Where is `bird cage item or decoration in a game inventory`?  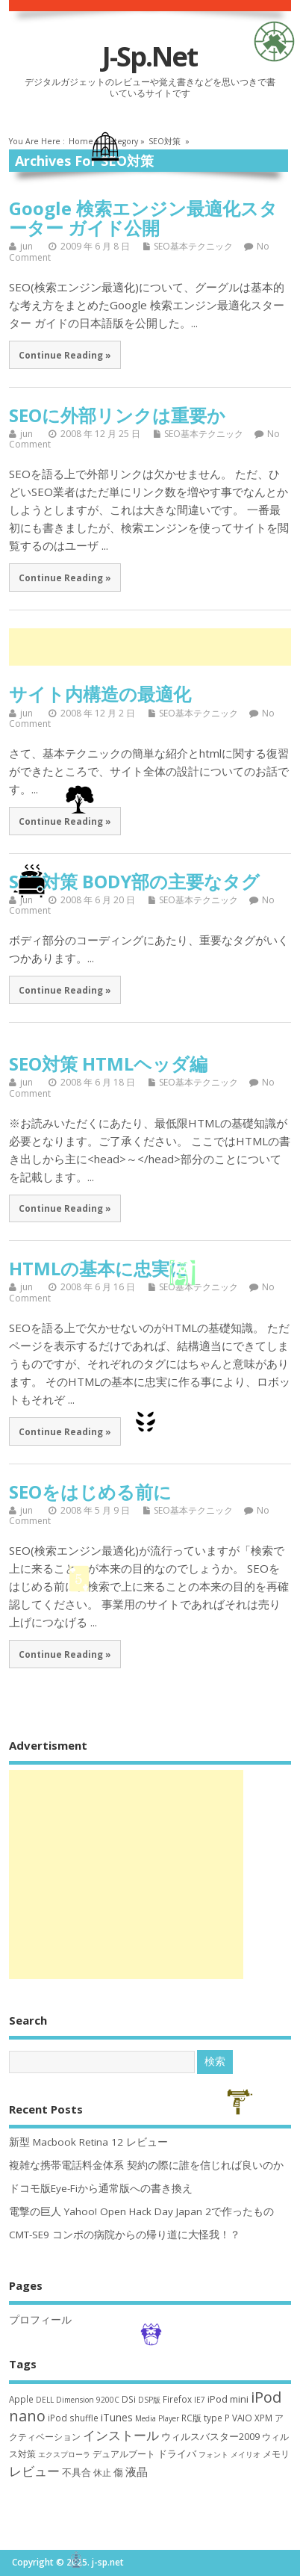 bird cage item or decoration in a game inventory is located at coordinates (105, 146).